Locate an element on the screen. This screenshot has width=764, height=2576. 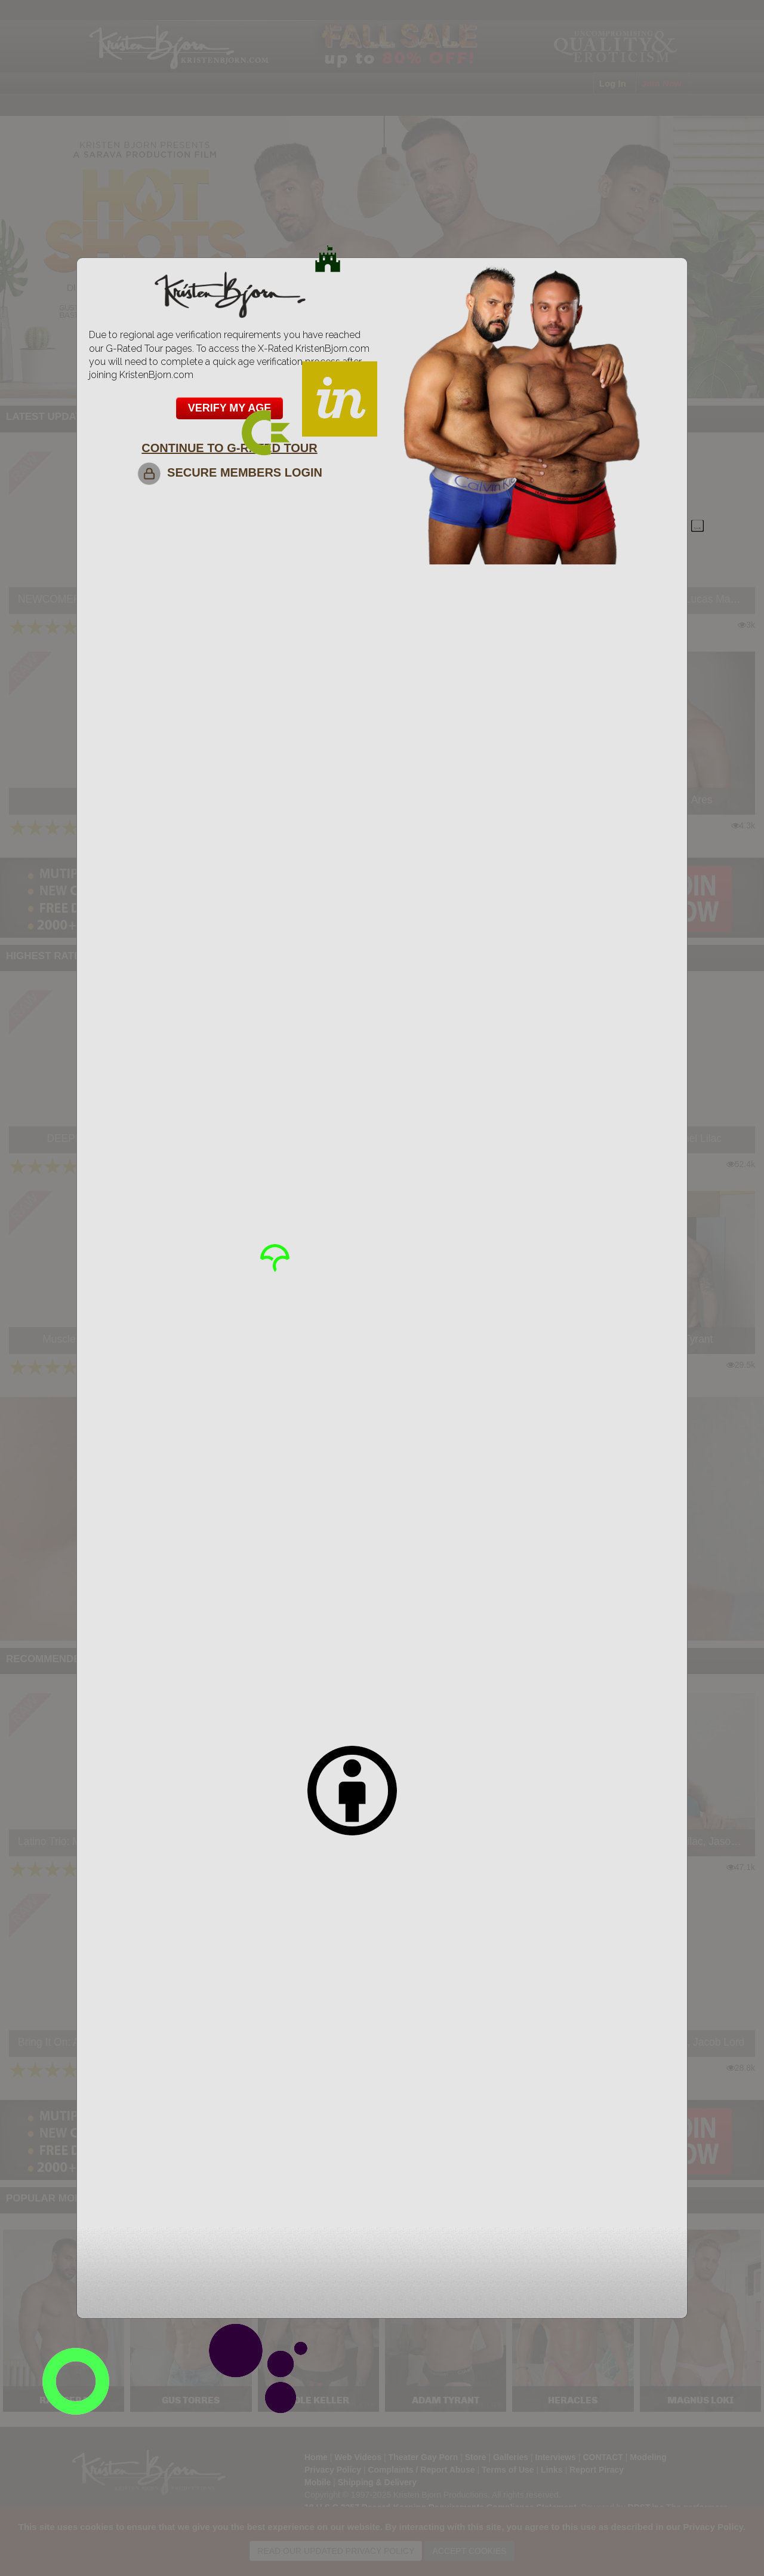
indicates creative commons attribution required is located at coordinates (352, 1791).